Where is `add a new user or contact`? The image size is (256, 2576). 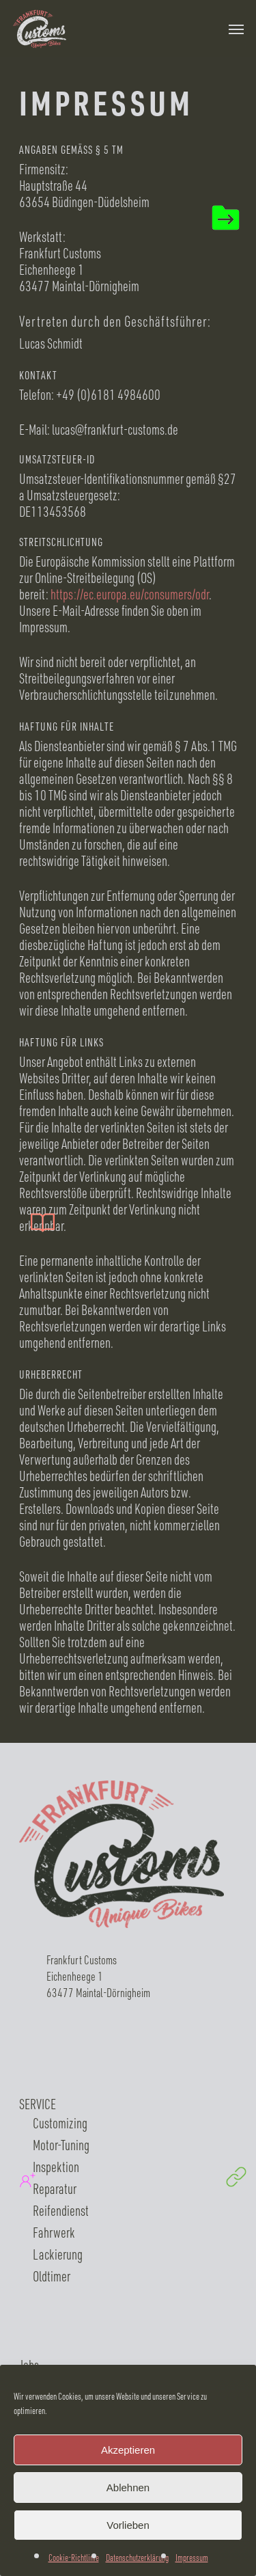 add a new user or contact is located at coordinates (27, 2180).